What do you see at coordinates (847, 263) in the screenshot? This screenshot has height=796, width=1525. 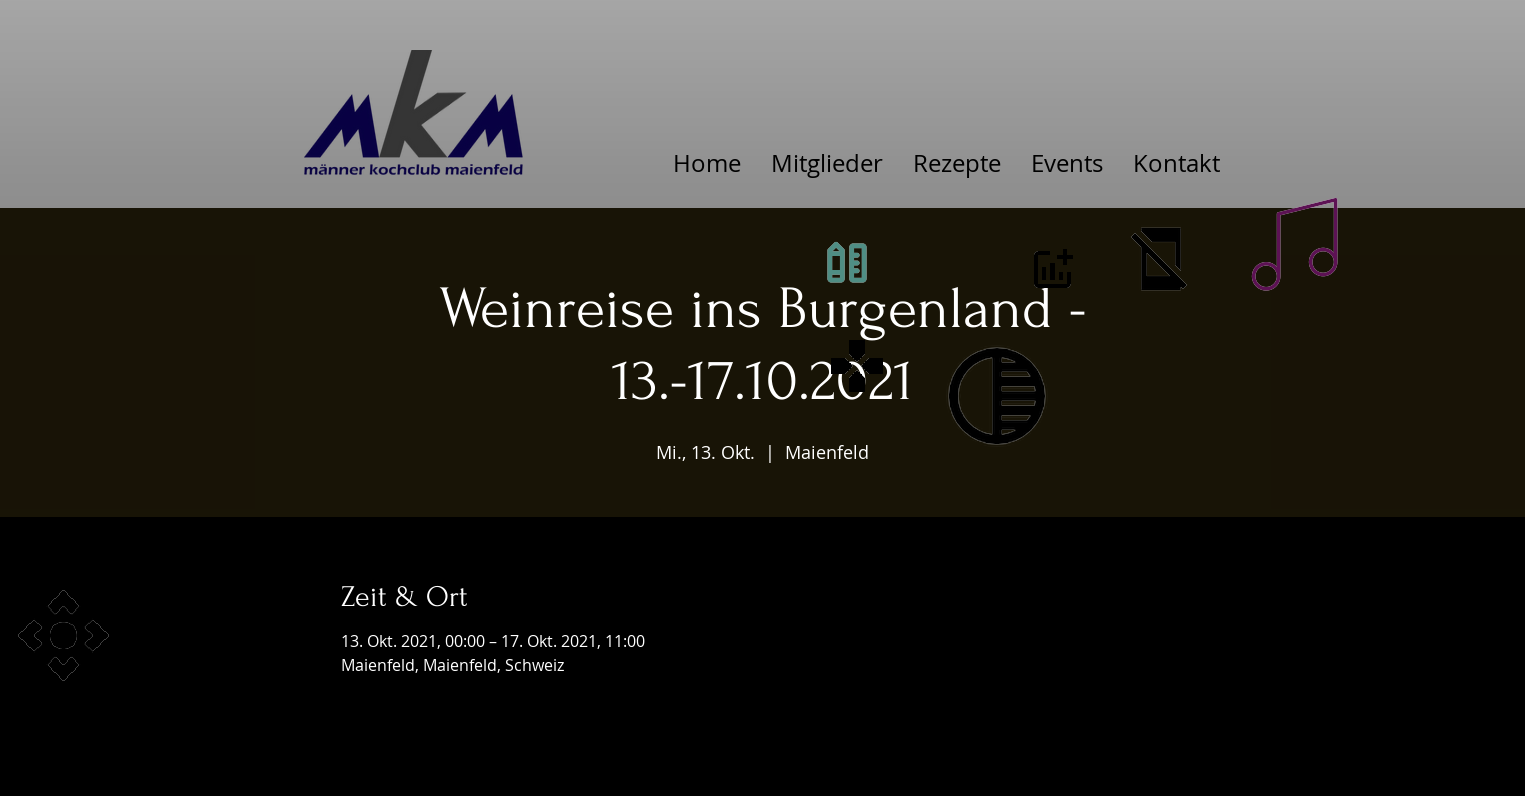 I see `access design or drawing tools` at bounding box center [847, 263].